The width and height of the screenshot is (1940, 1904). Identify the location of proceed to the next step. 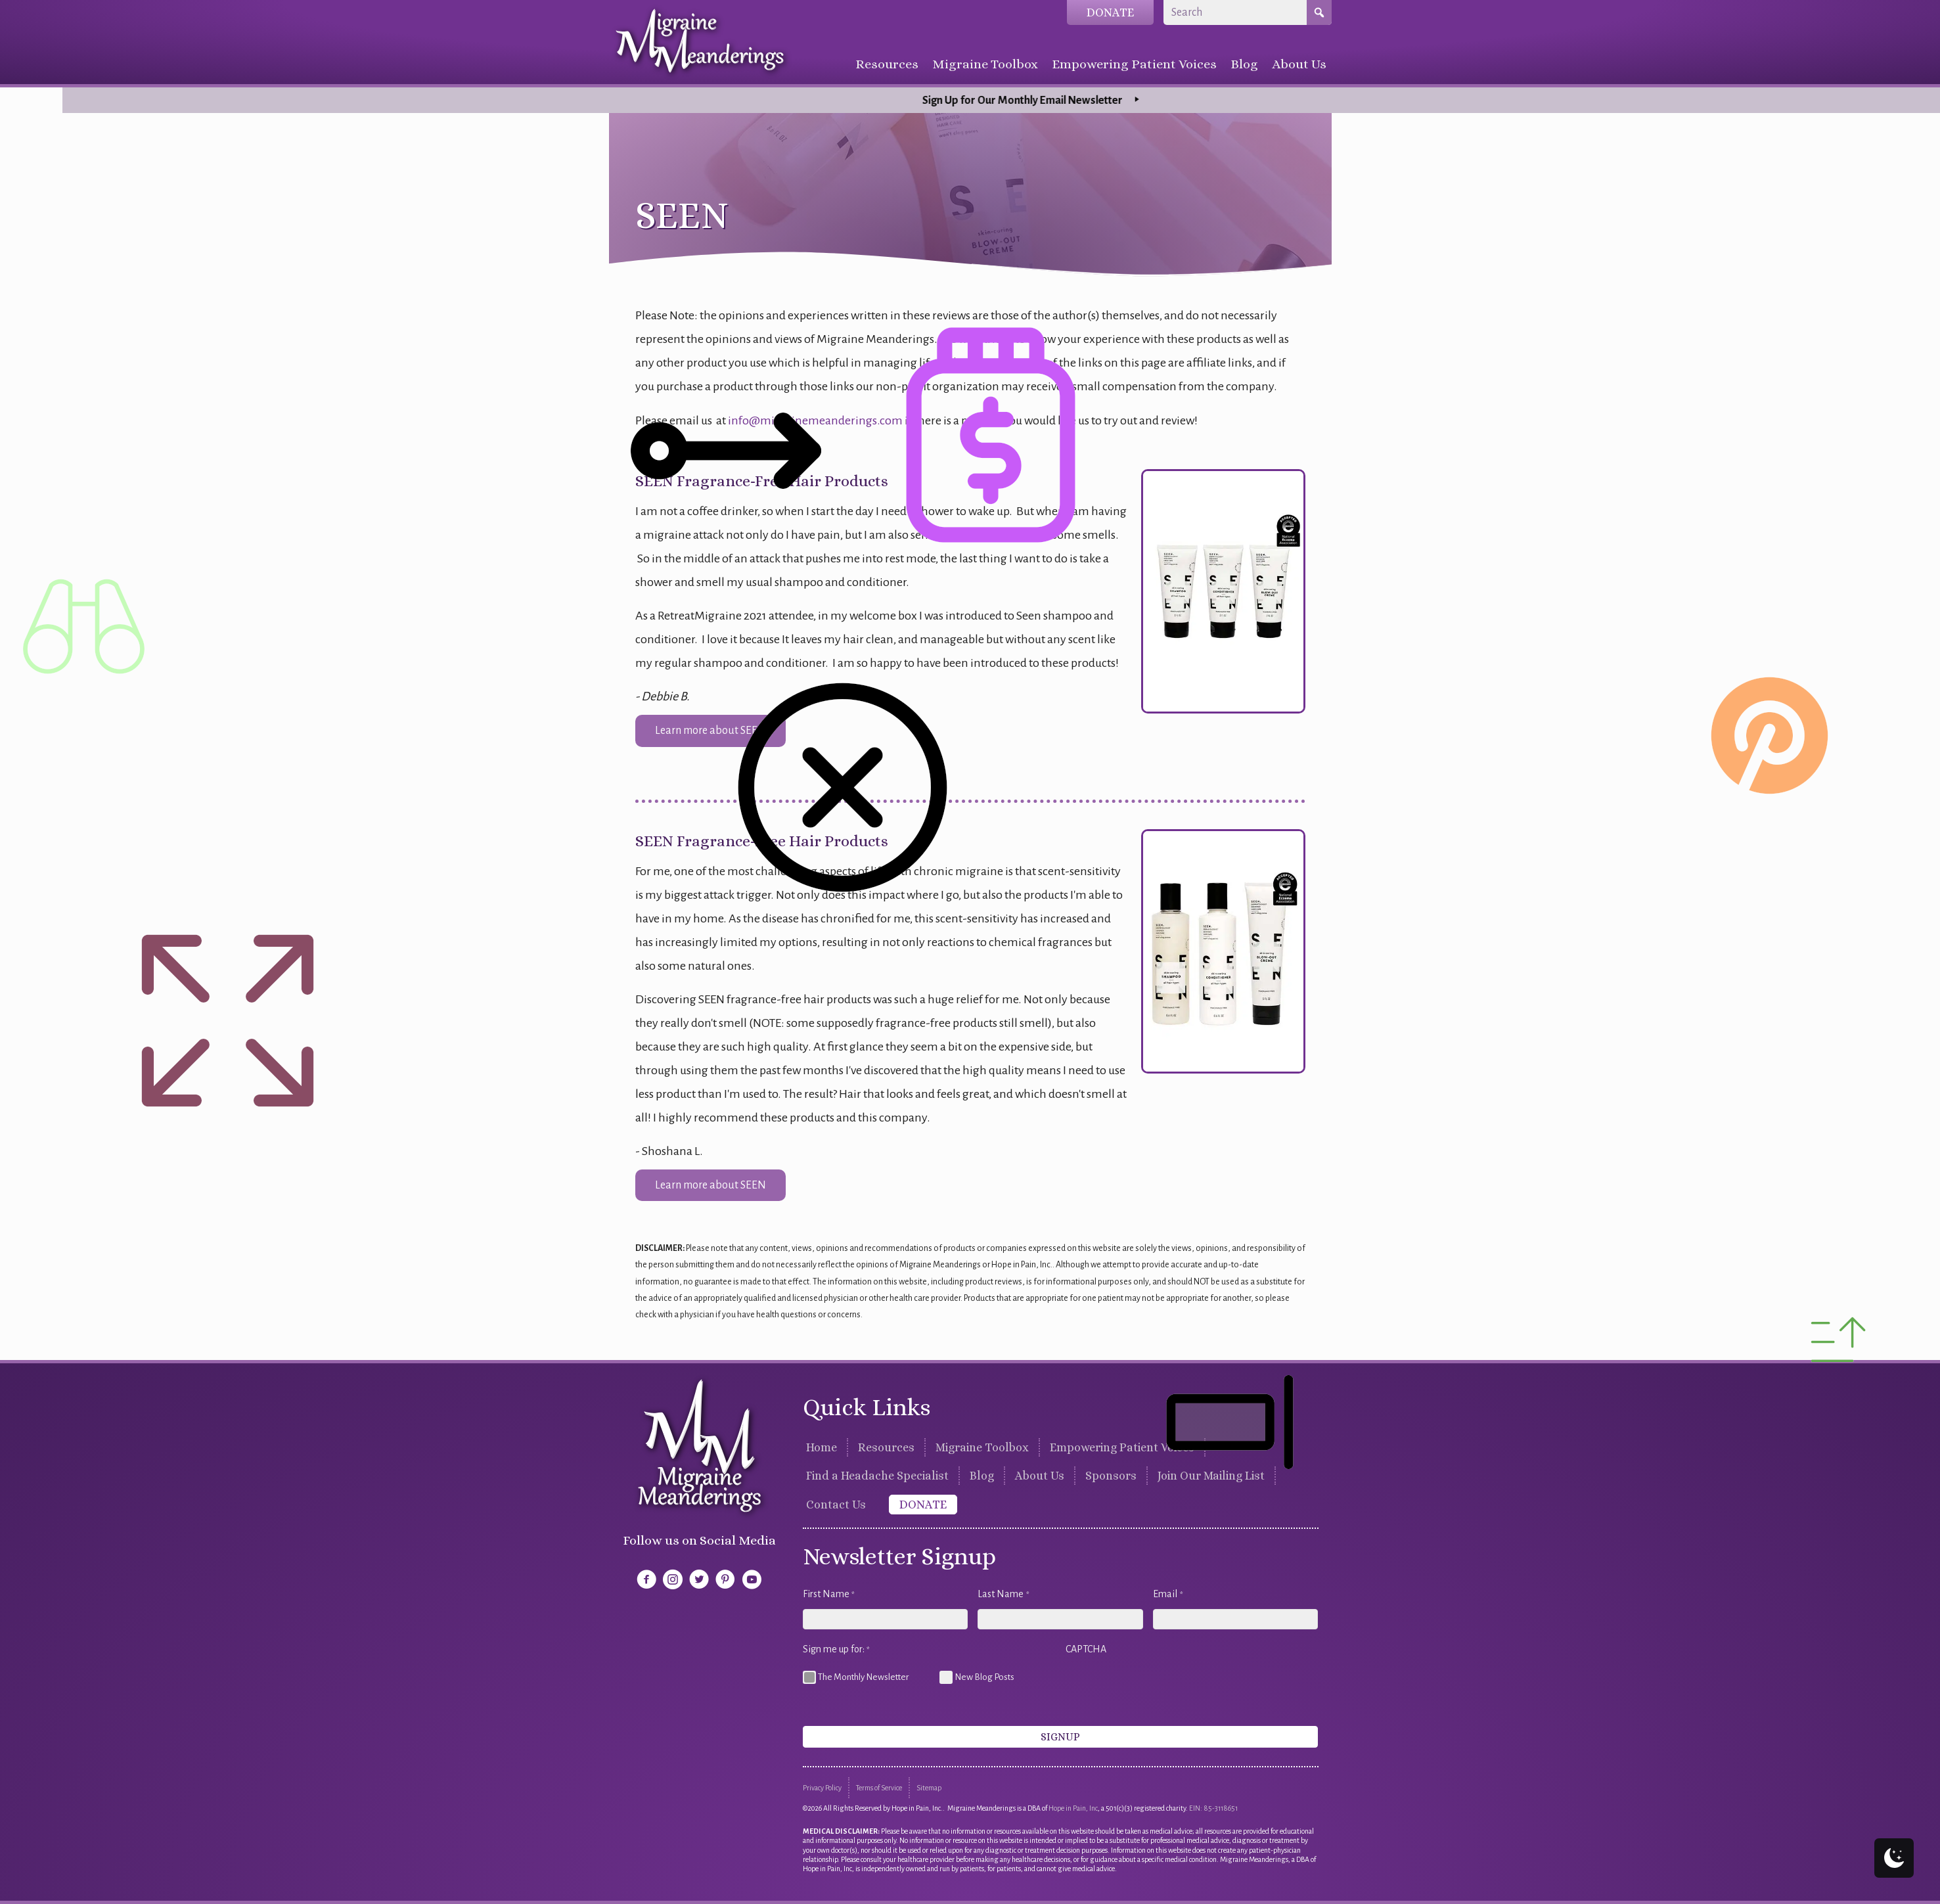
(726, 451).